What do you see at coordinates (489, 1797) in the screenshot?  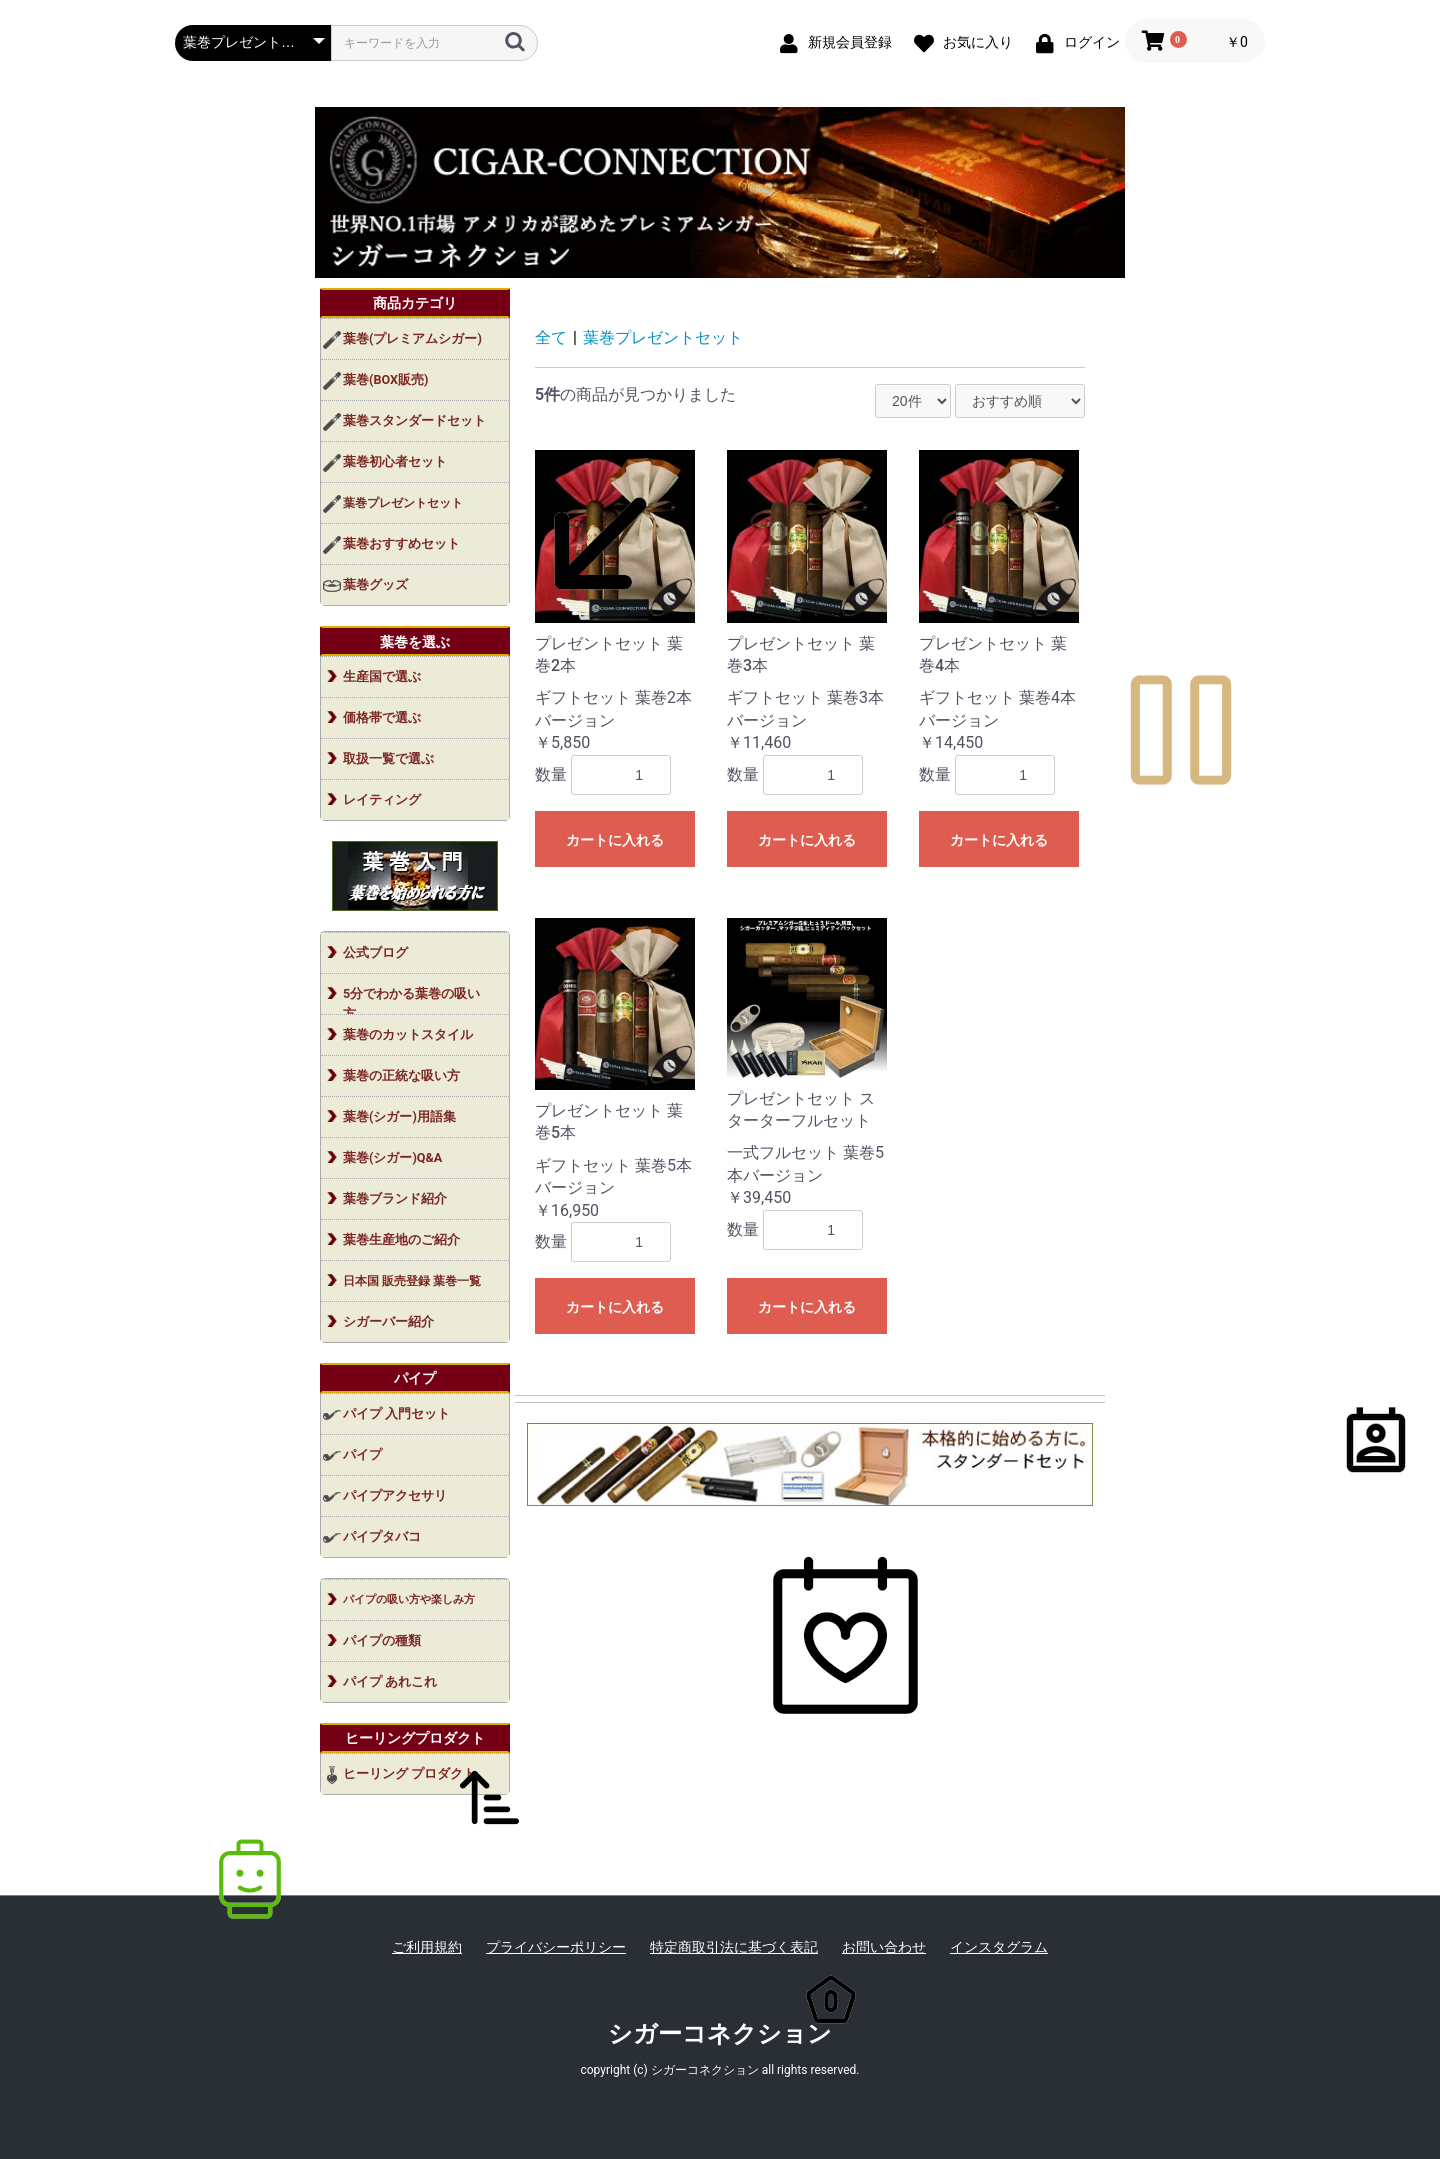 I see `sort items in ascending order` at bounding box center [489, 1797].